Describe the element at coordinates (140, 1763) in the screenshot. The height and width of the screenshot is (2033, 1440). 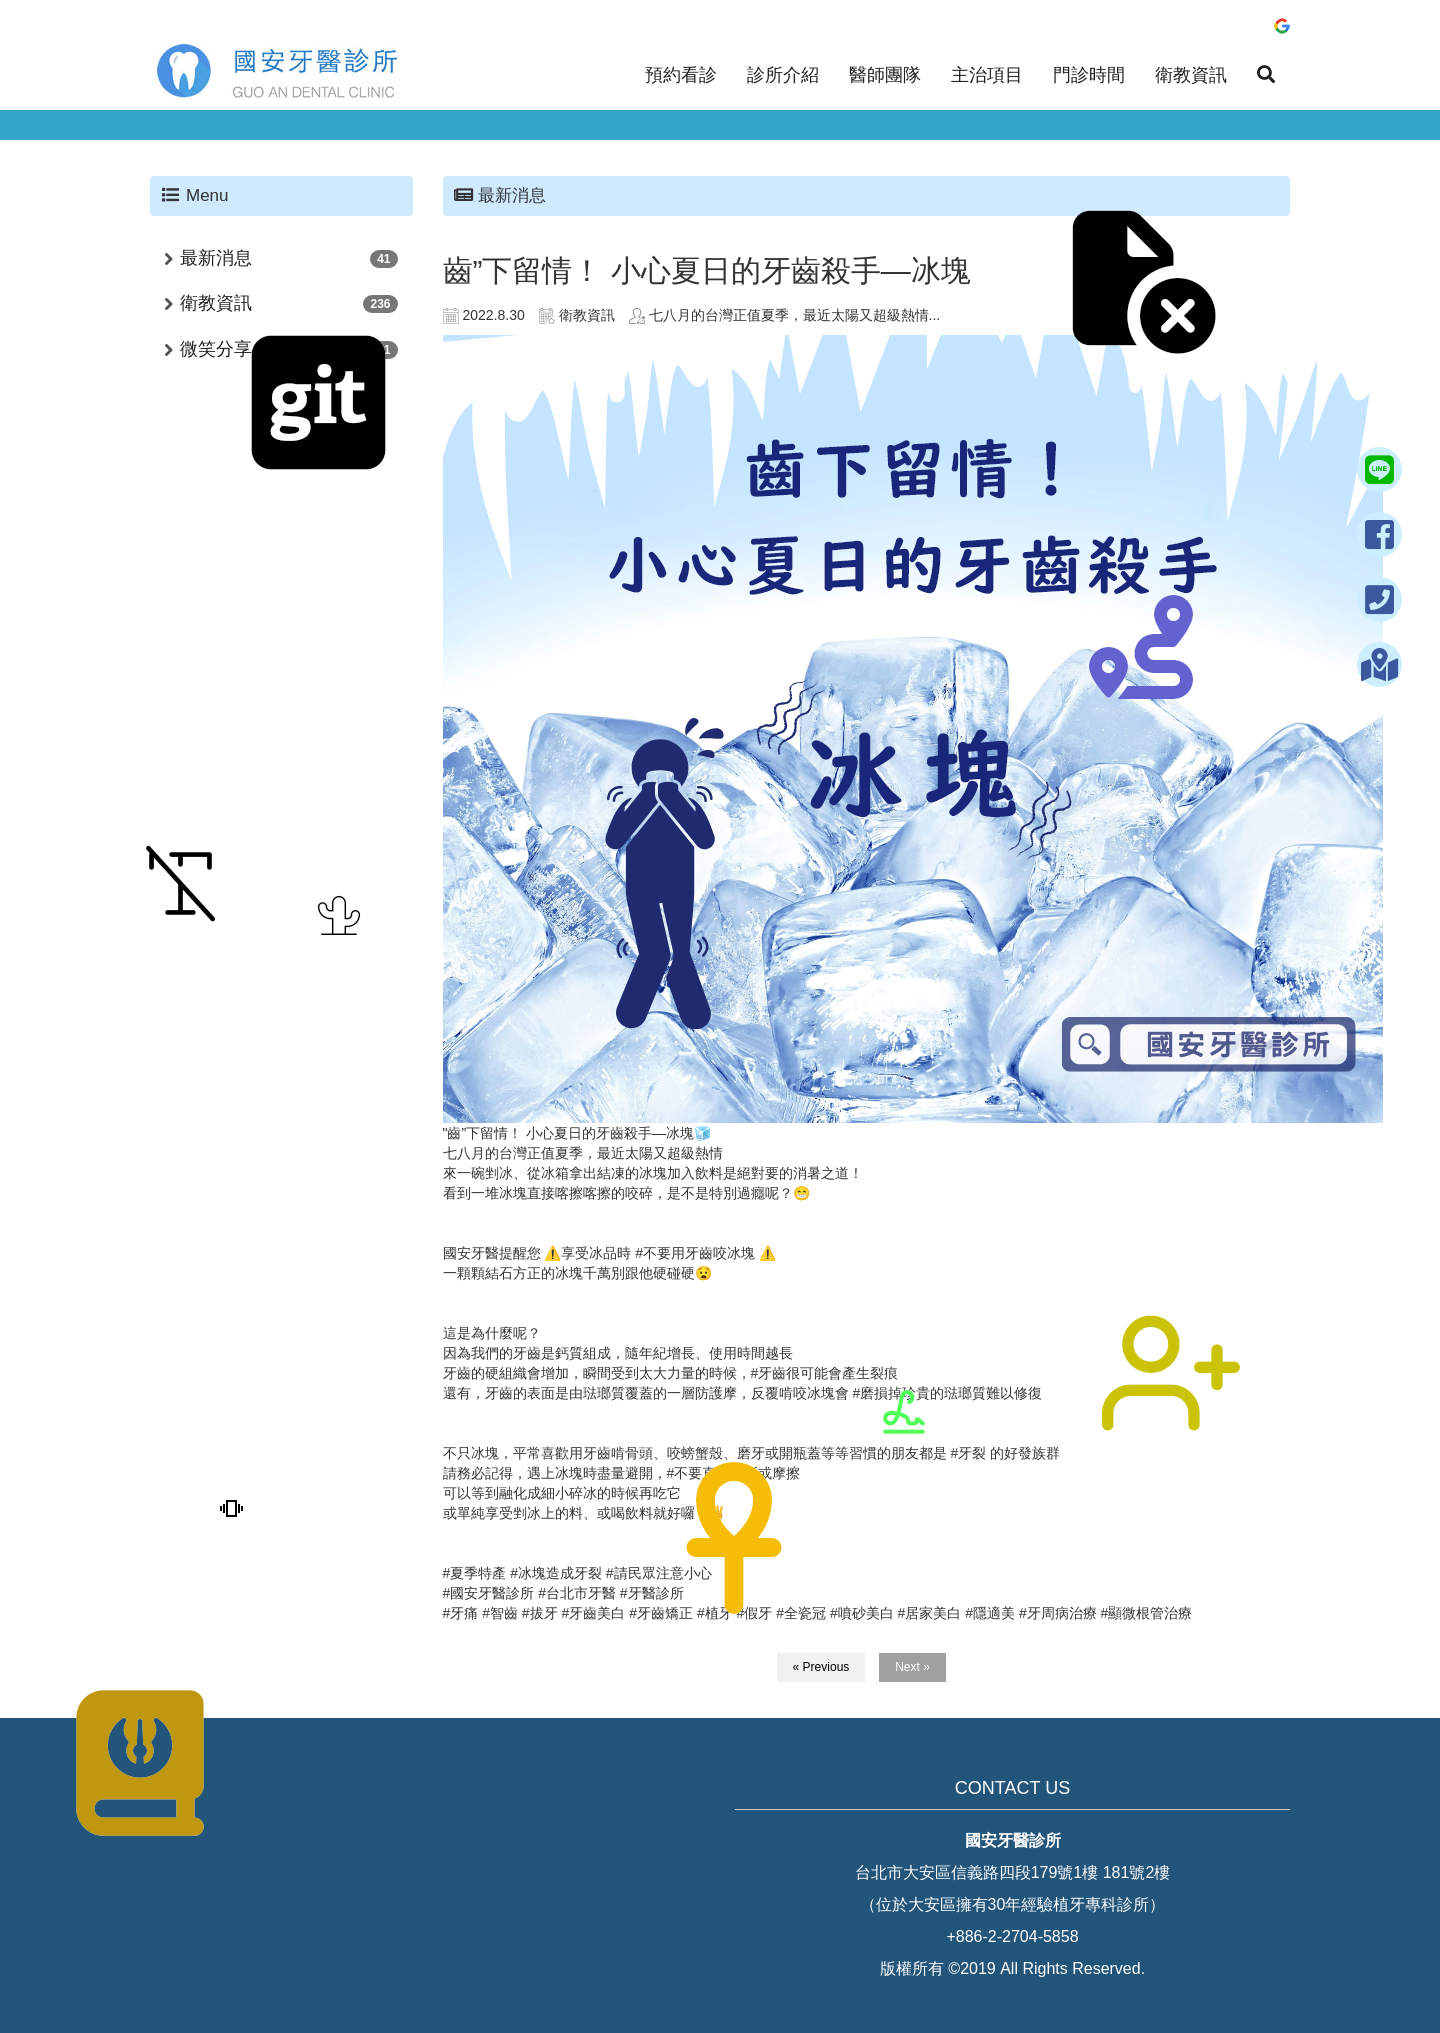
I see `access the journal of the whills or star wars lore reference` at that location.